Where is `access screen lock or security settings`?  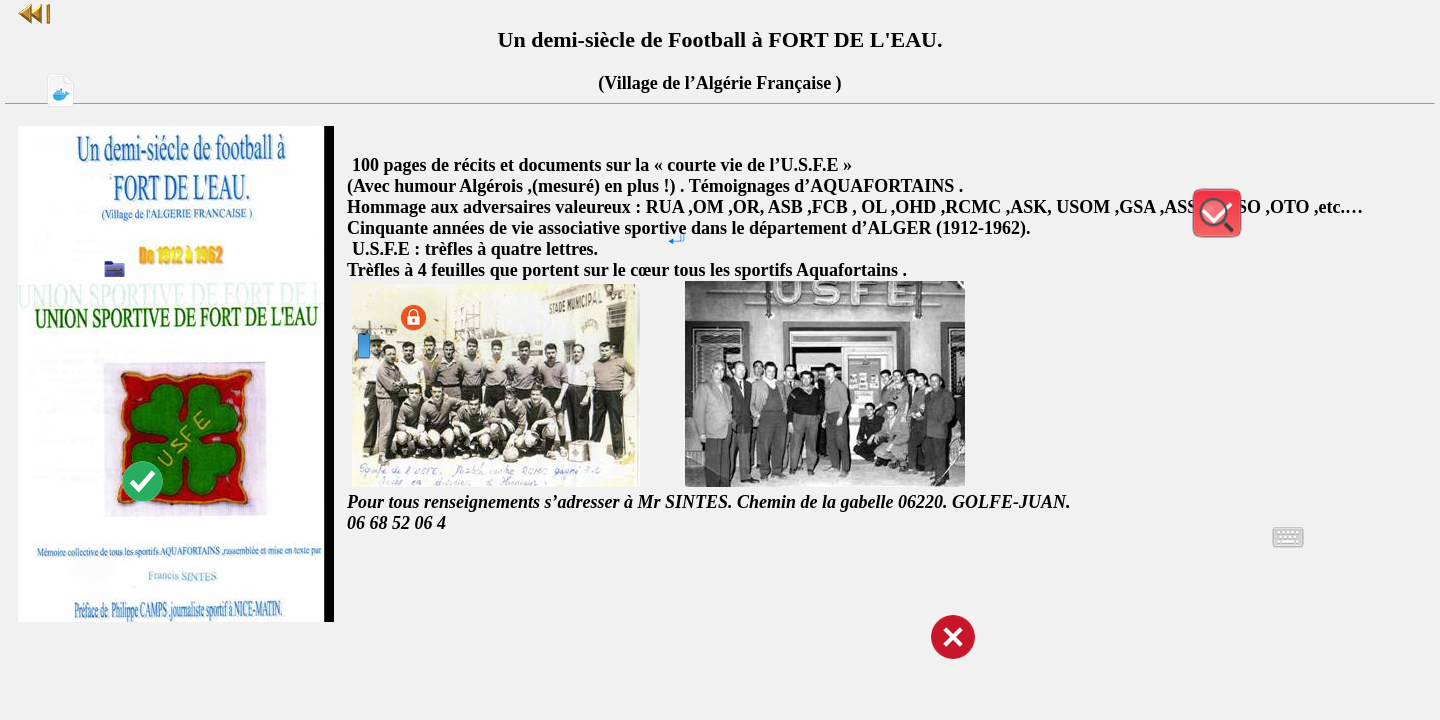 access screen lock or security settings is located at coordinates (413, 317).